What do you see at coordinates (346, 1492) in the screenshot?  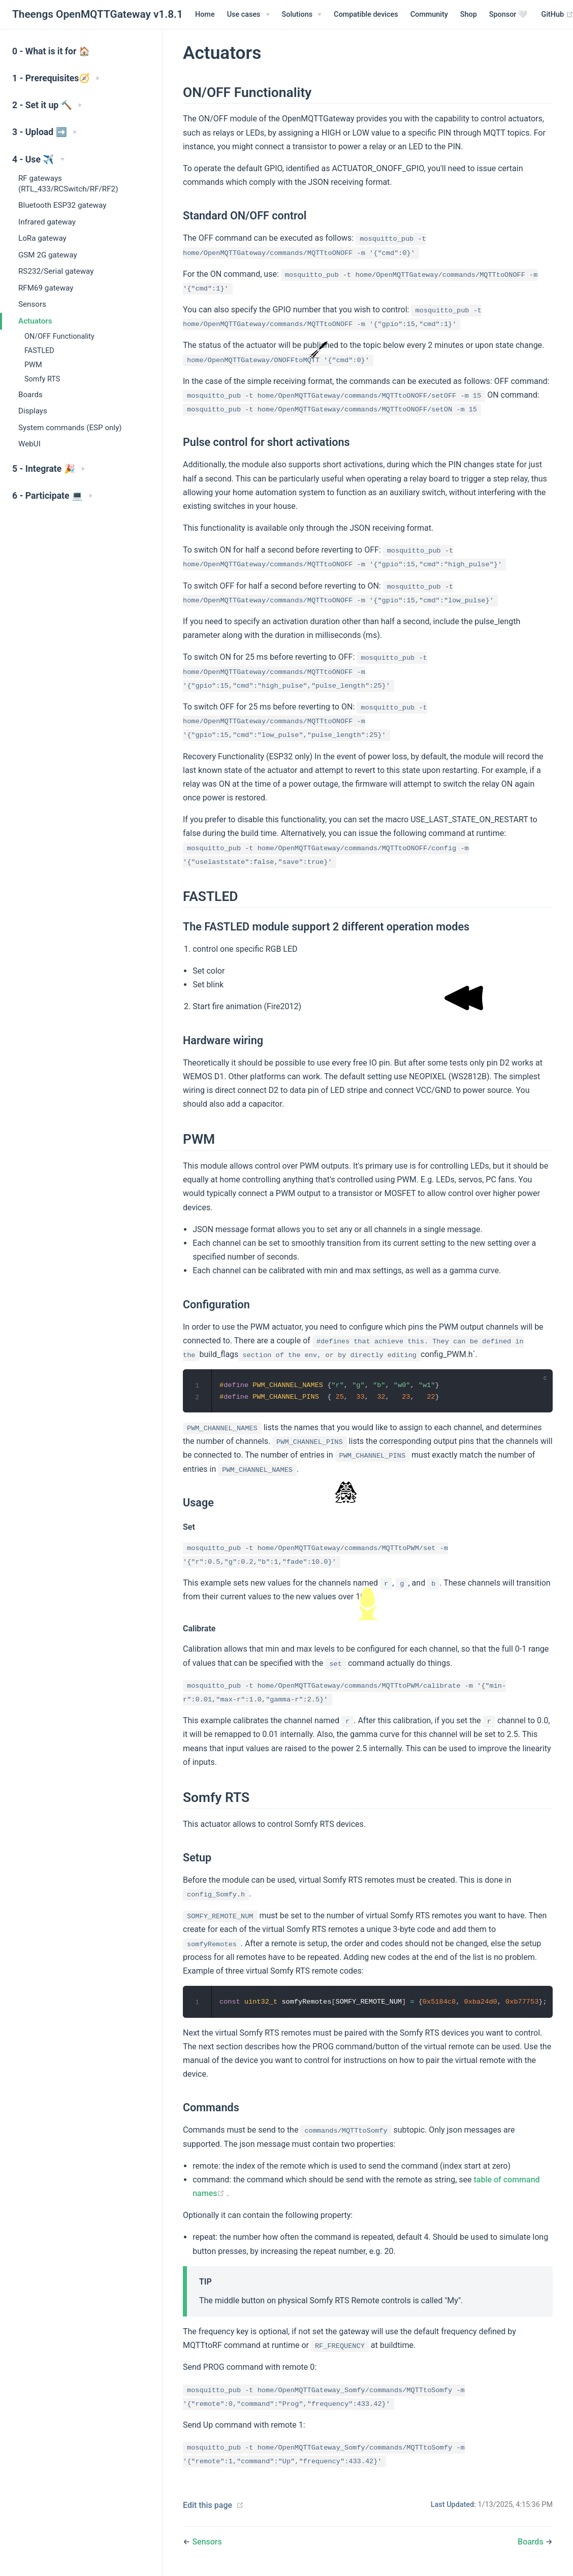 I see `select pirate captain character or avatar` at bounding box center [346, 1492].